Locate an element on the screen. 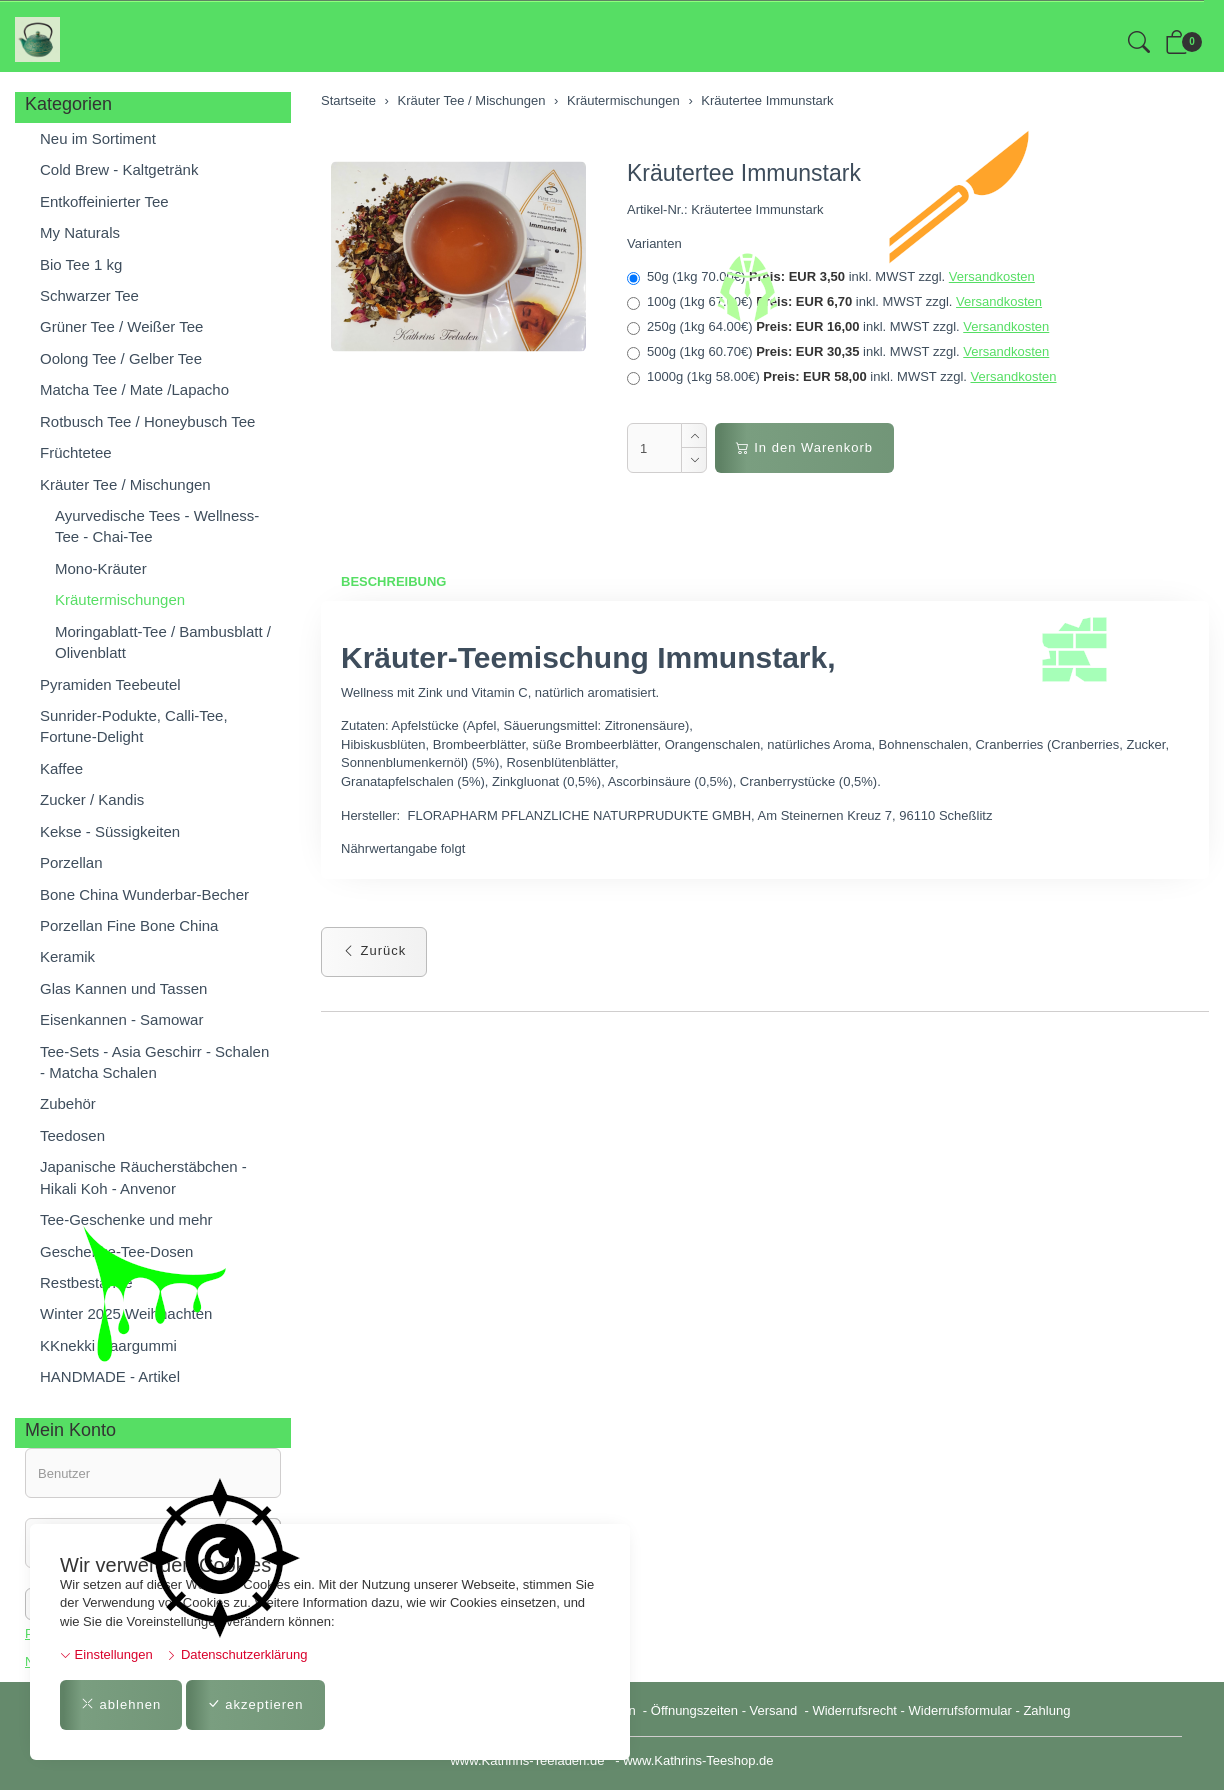  access surgical or medical tools is located at coordinates (960, 201).